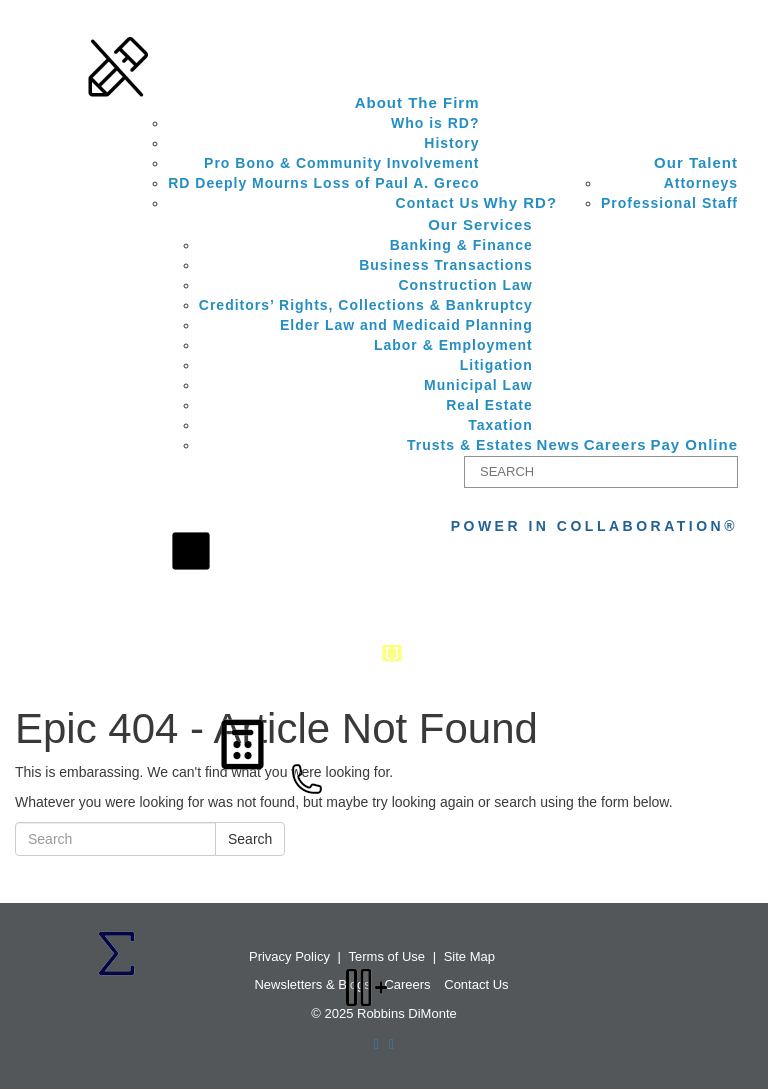  I want to click on make a phone call, so click(307, 779).